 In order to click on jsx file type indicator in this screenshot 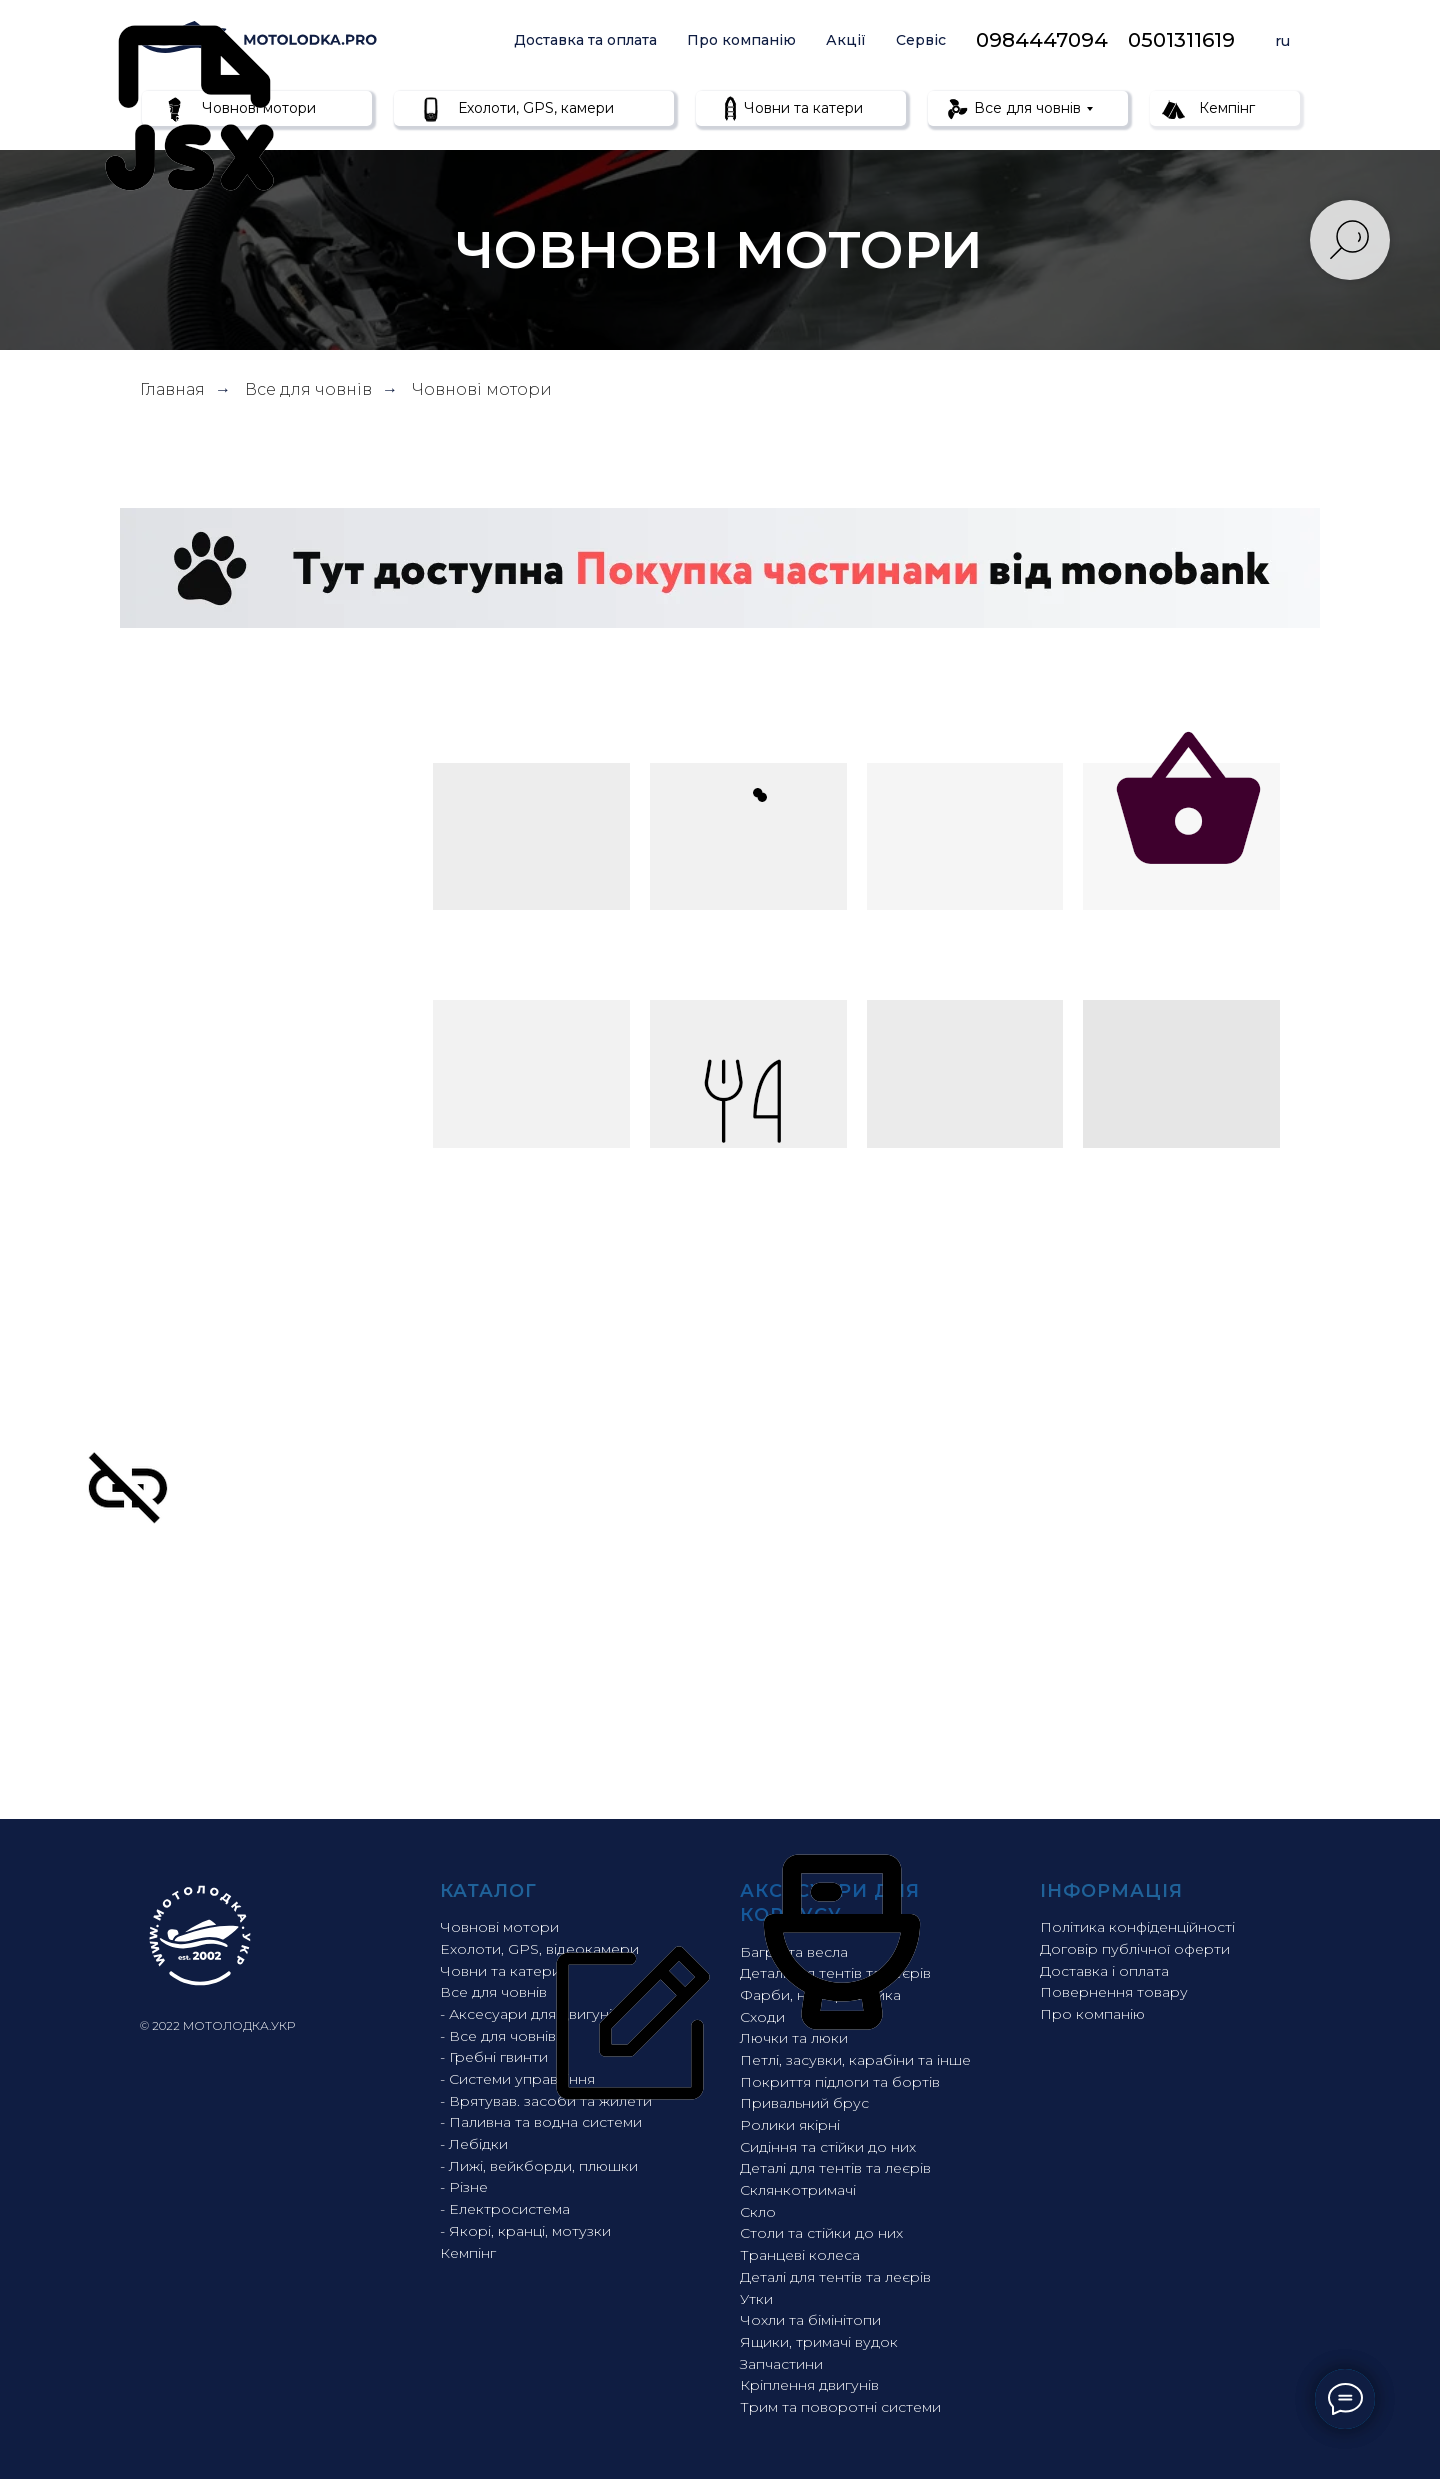, I will do `click(194, 114)`.